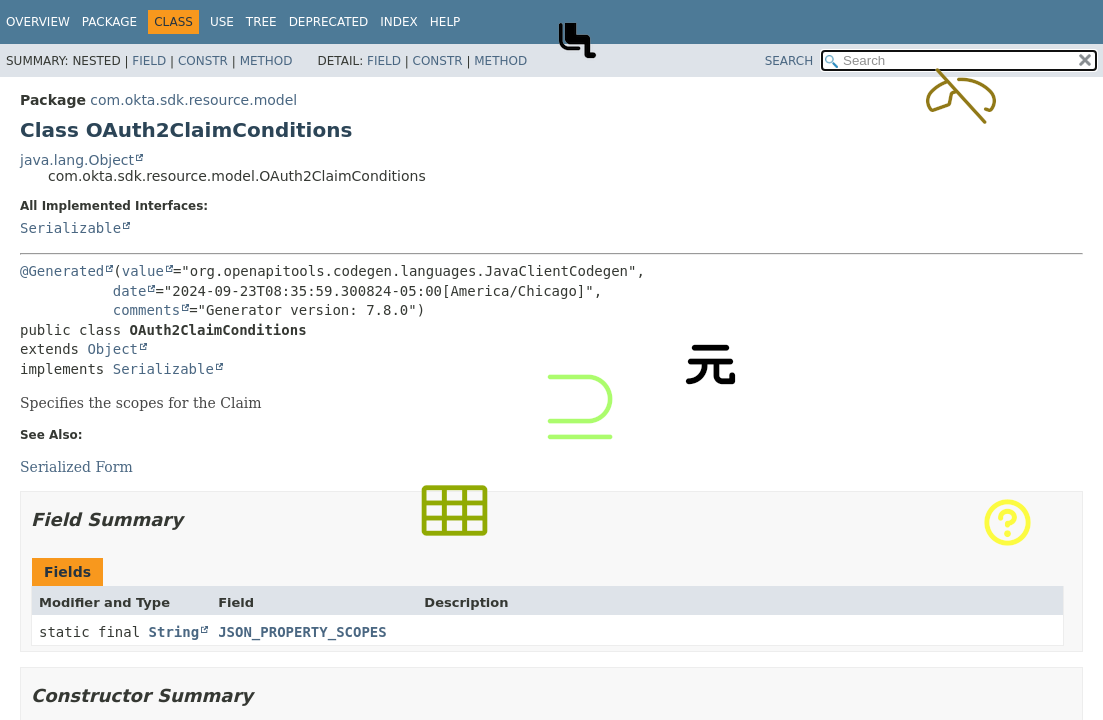 Image resolution: width=1103 pixels, height=720 pixels. Describe the element at coordinates (710, 365) in the screenshot. I see `indicates chinese yuan currency` at that location.